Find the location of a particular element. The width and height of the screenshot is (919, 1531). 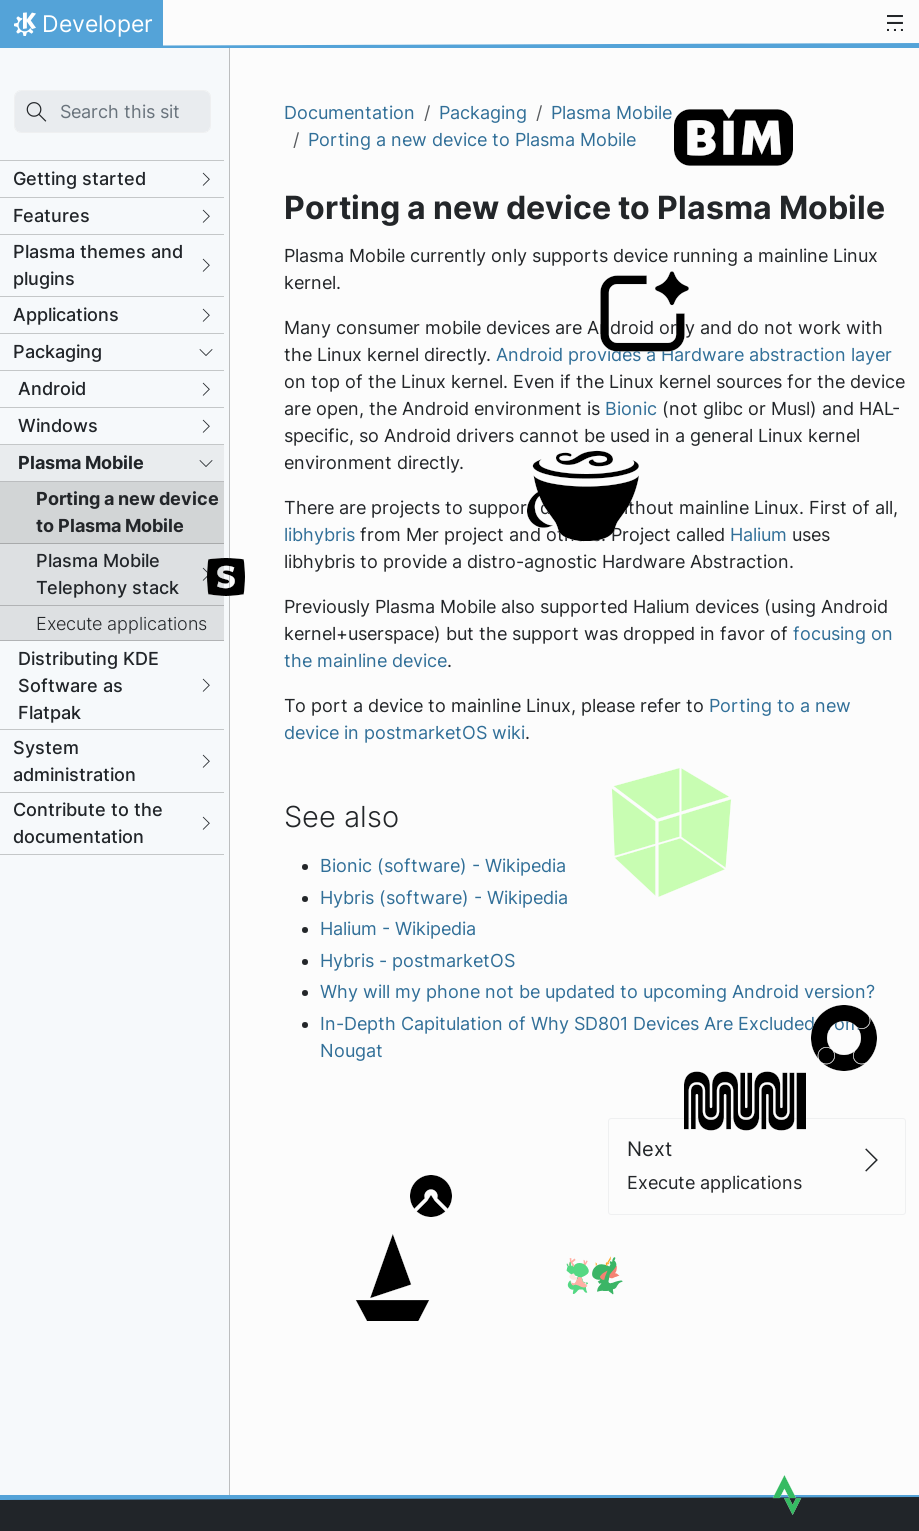

open the komoot app is located at coordinates (431, 1196).